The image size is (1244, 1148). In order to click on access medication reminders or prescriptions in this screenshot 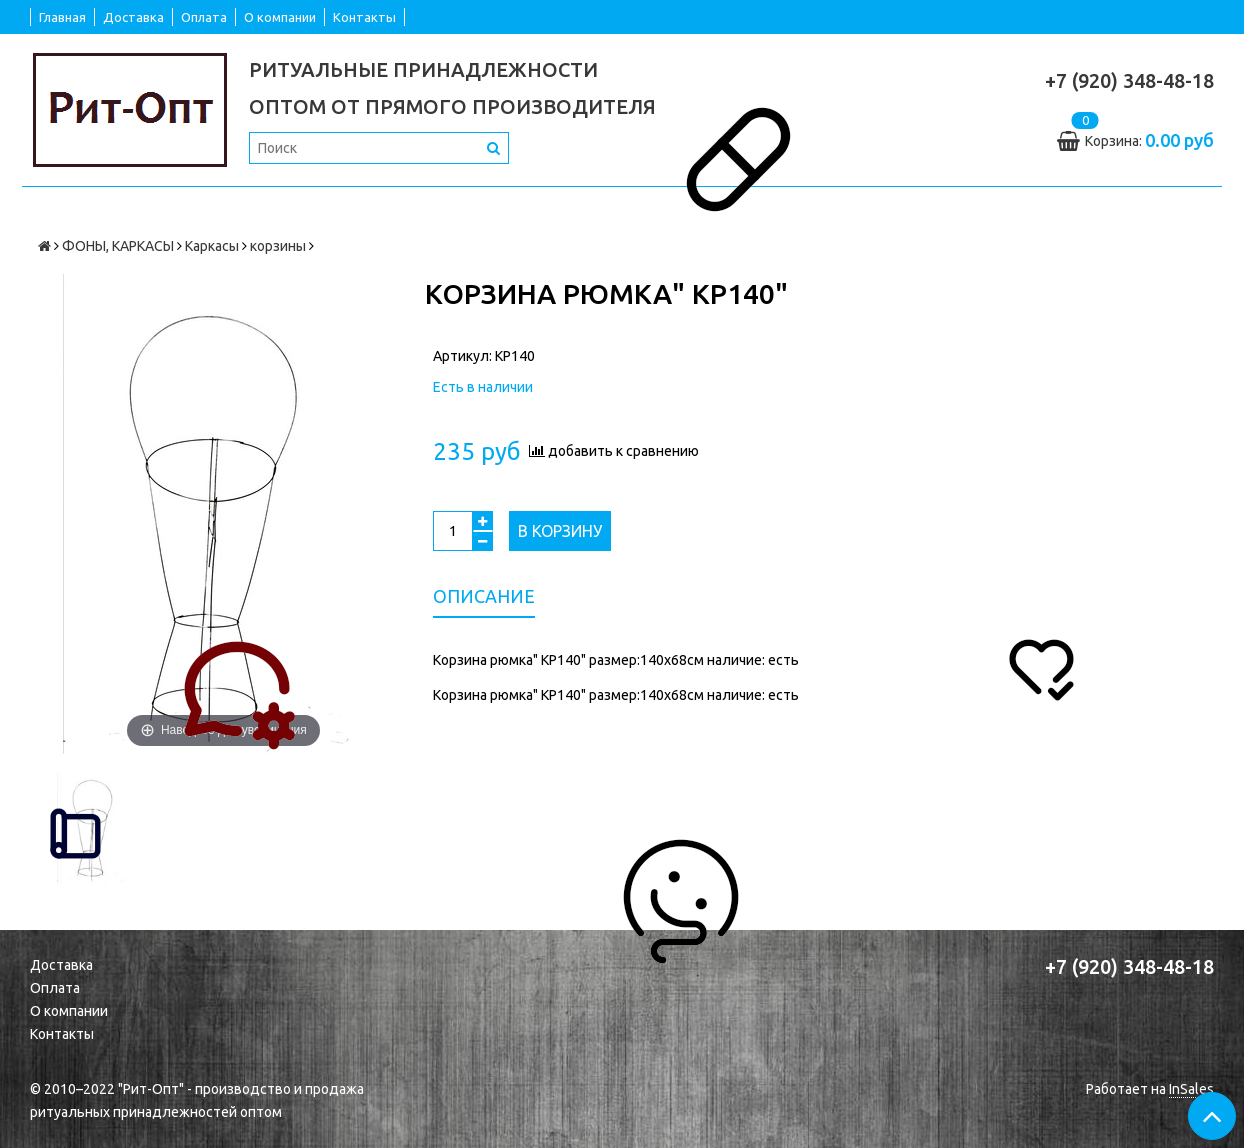, I will do `click(738, 159)`.